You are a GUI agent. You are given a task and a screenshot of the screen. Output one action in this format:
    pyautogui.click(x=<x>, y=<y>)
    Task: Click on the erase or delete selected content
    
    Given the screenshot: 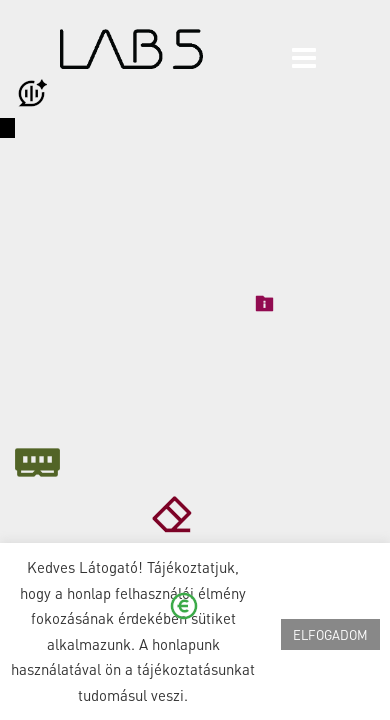 What is the action you would take?
    pyautogui.click(x=173, y=515)
    